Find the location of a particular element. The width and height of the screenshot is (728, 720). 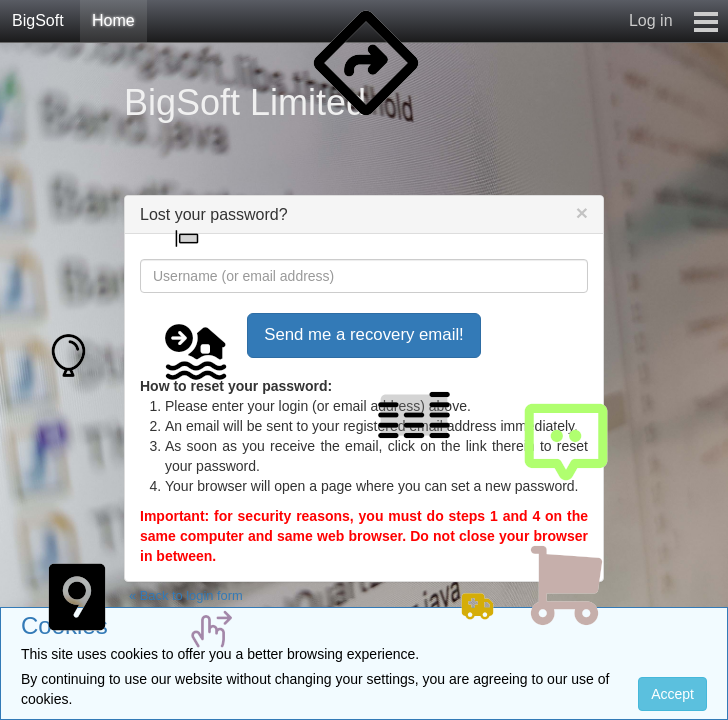

request emergency medical services is located at coordinates (477, 605).